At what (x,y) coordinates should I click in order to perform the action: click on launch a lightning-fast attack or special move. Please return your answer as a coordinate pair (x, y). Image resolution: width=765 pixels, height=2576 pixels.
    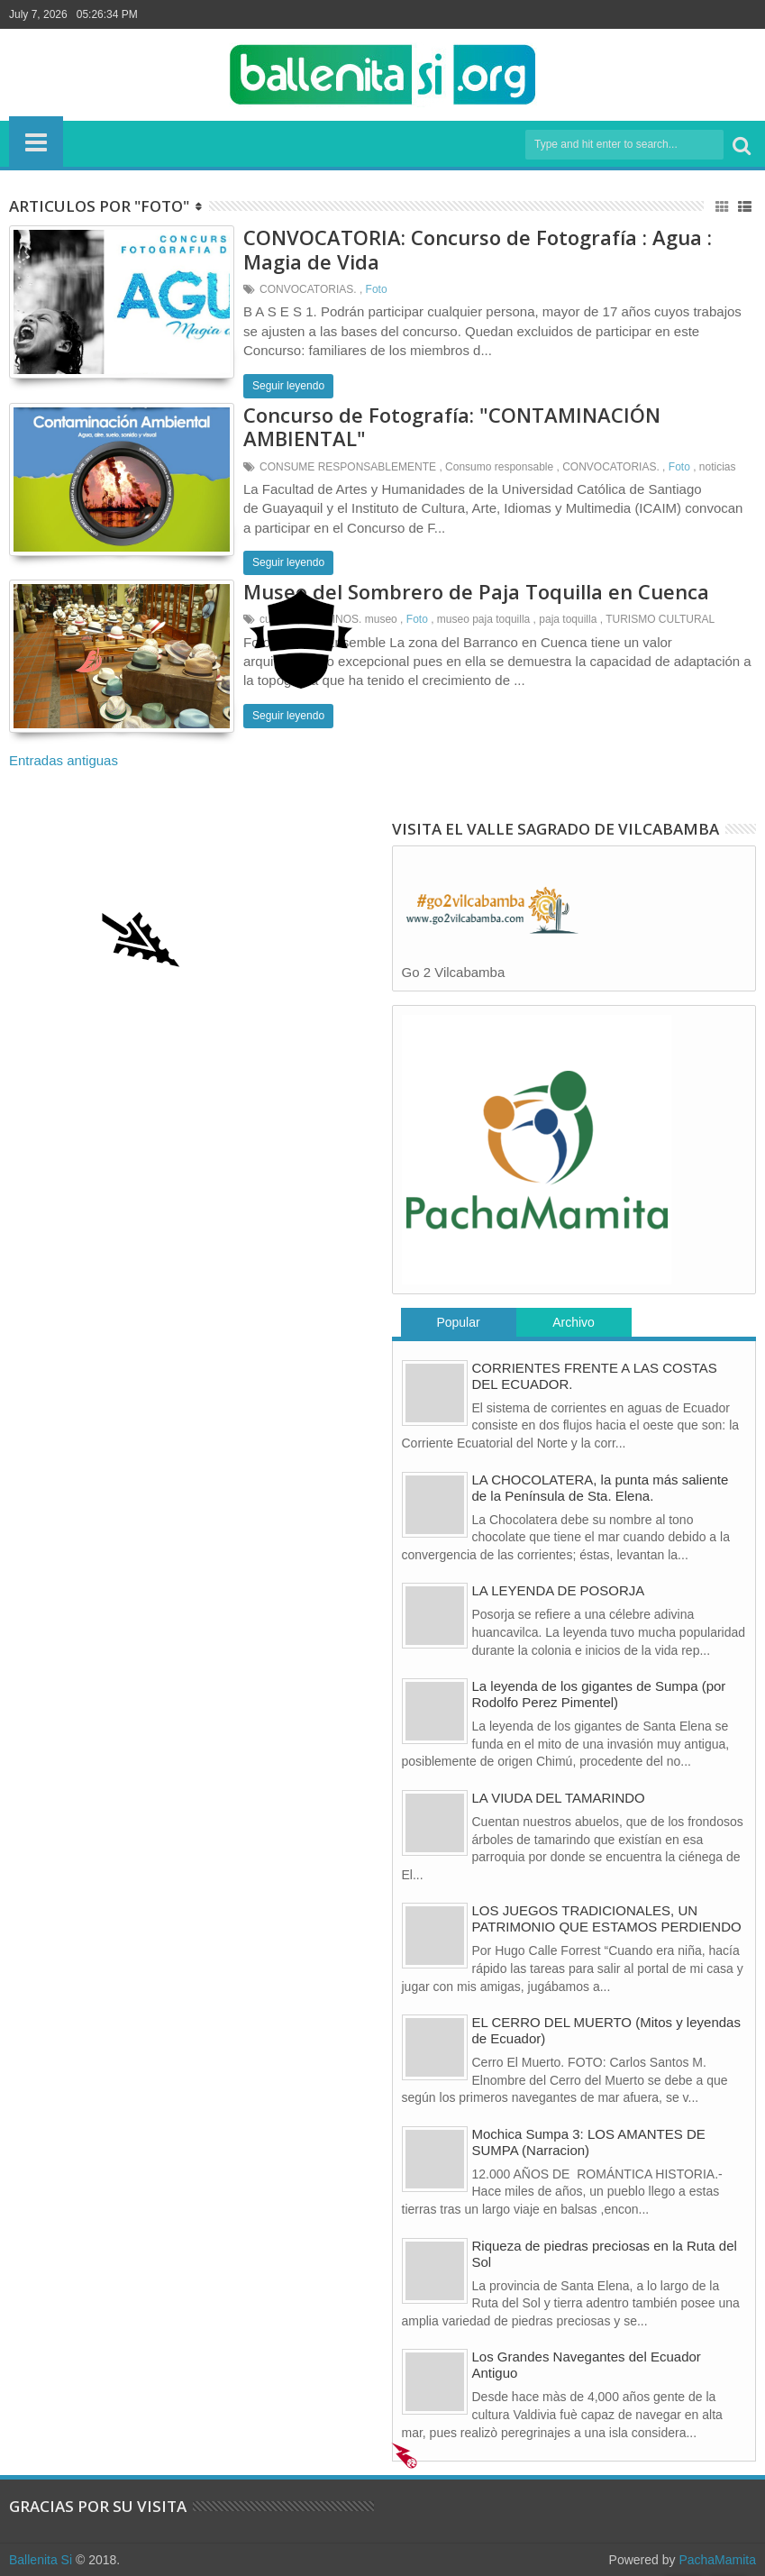
    Looking at the image, I should click on (404, 2455).